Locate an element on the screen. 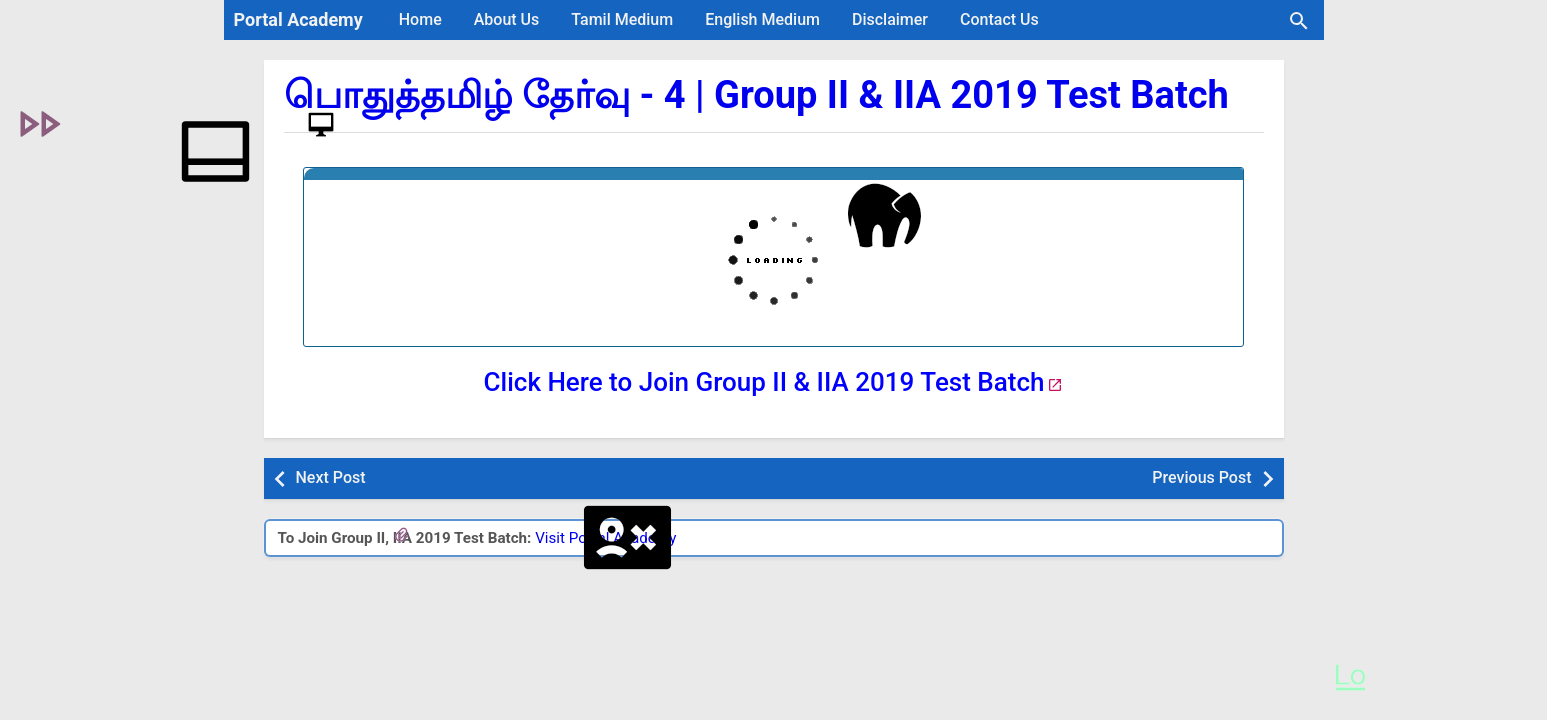  lodash javascript library logo is located at coordinates (1350, 677).